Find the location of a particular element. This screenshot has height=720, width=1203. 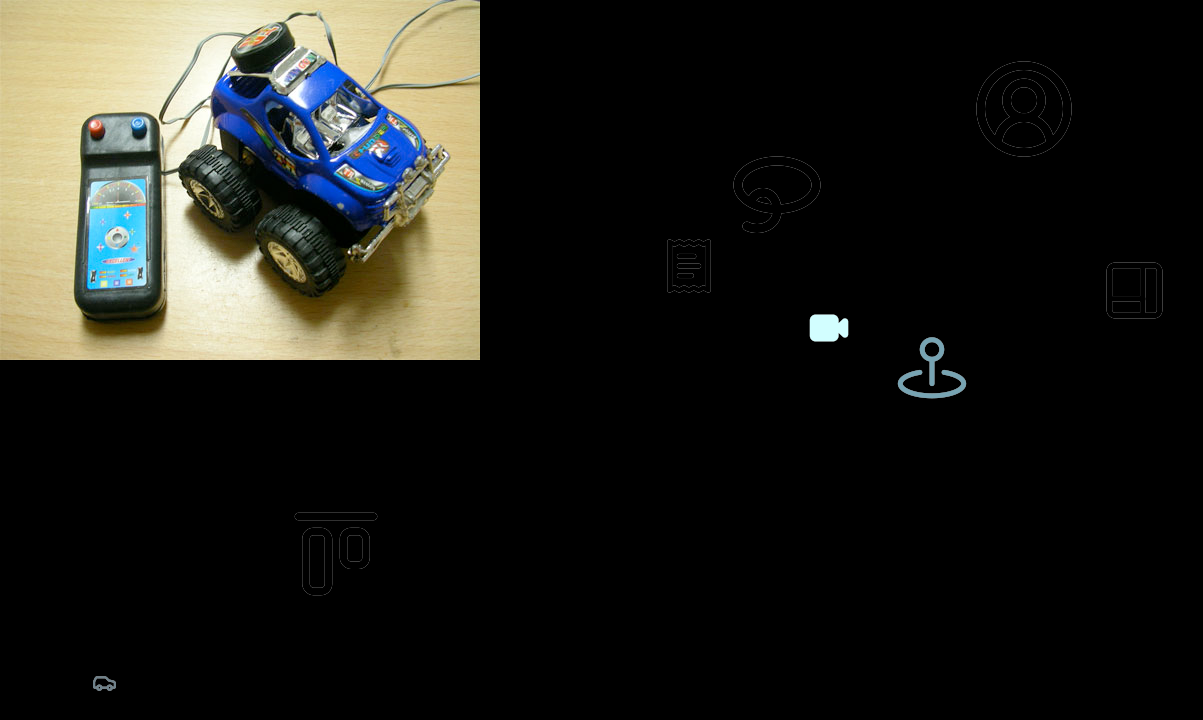

view location area or radius is located at coordinates (932, 369).